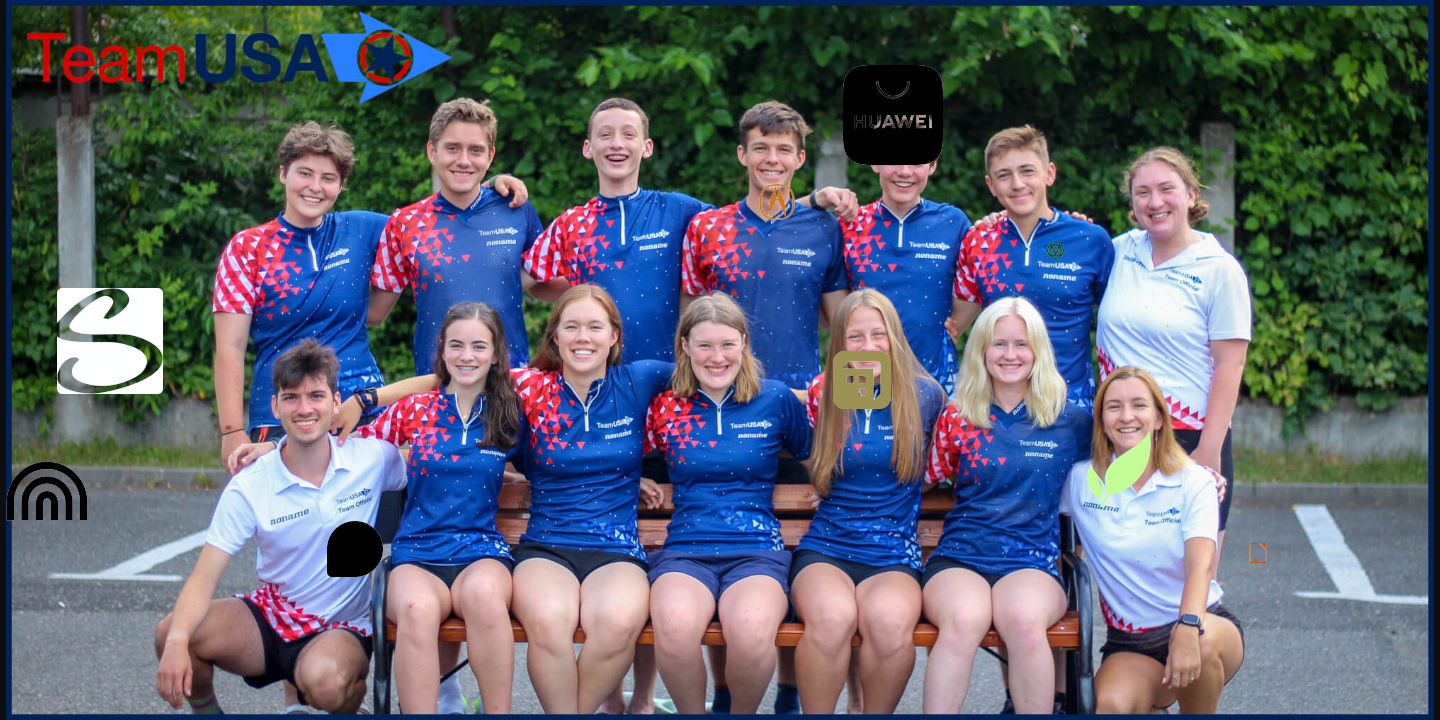 This screenshot has width=1440, height=720. What do you see at coordinates (47, 491) in the screenshot?
I see `view weather conditions` at bounding box center [47, 491].